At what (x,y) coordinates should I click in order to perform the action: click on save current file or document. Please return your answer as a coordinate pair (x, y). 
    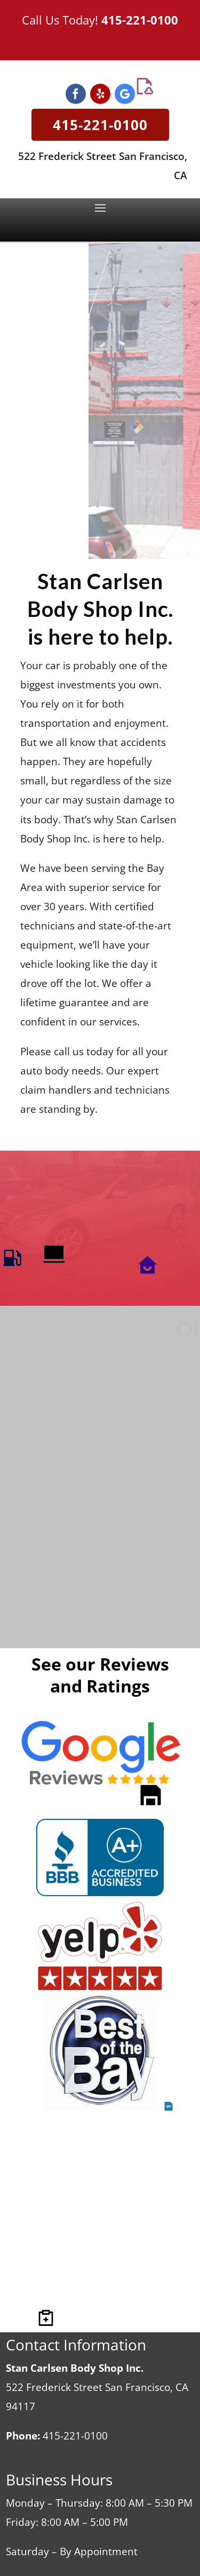
    Looking at the image, I should click on (150, 1795).